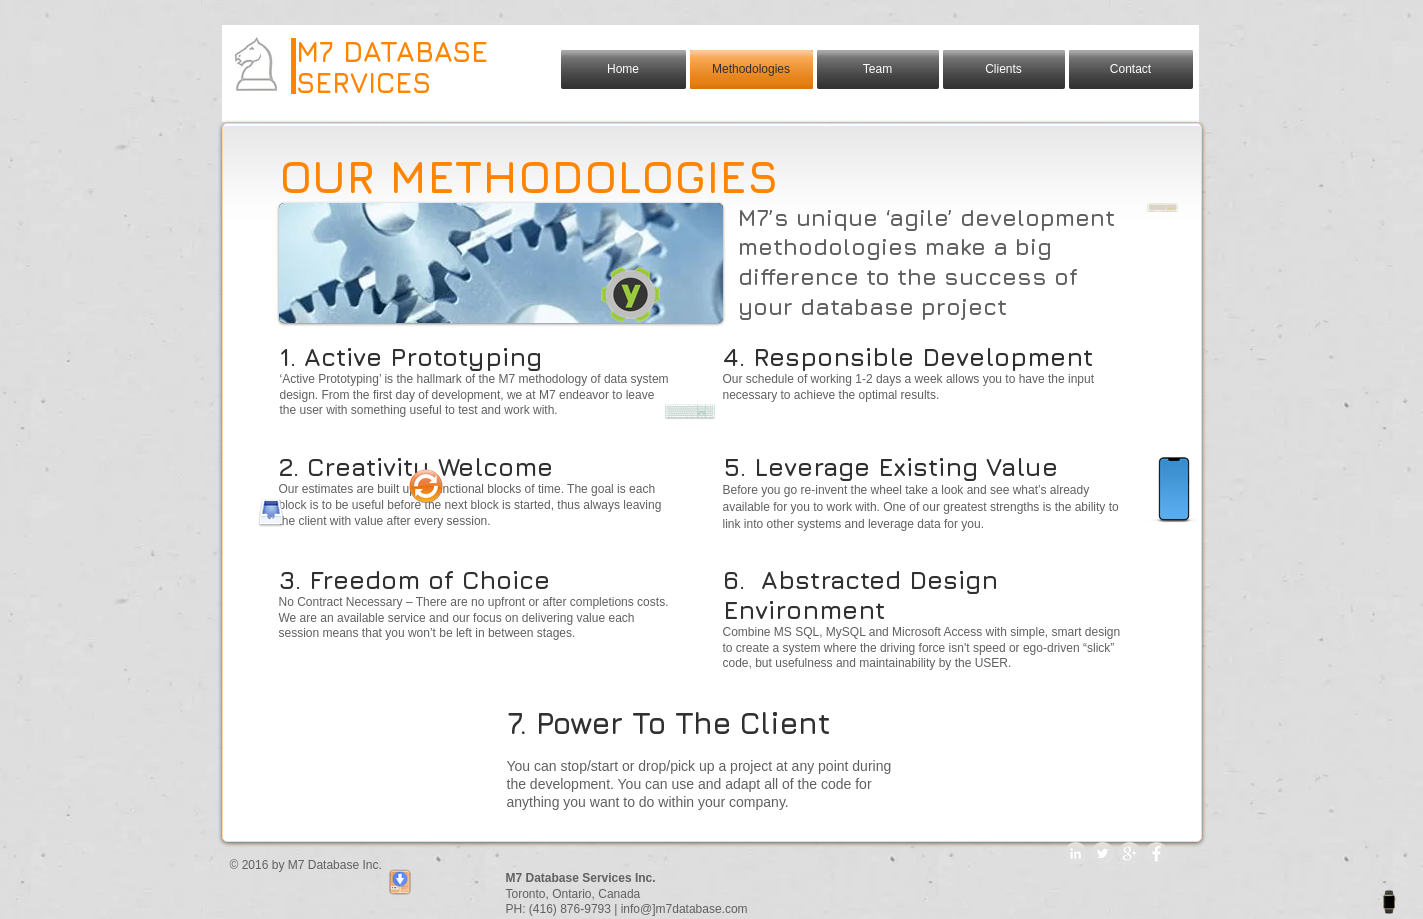  Describe the element at coordinates (426, 486) in the screenshot. I see `sync data across devices or services` at that location.